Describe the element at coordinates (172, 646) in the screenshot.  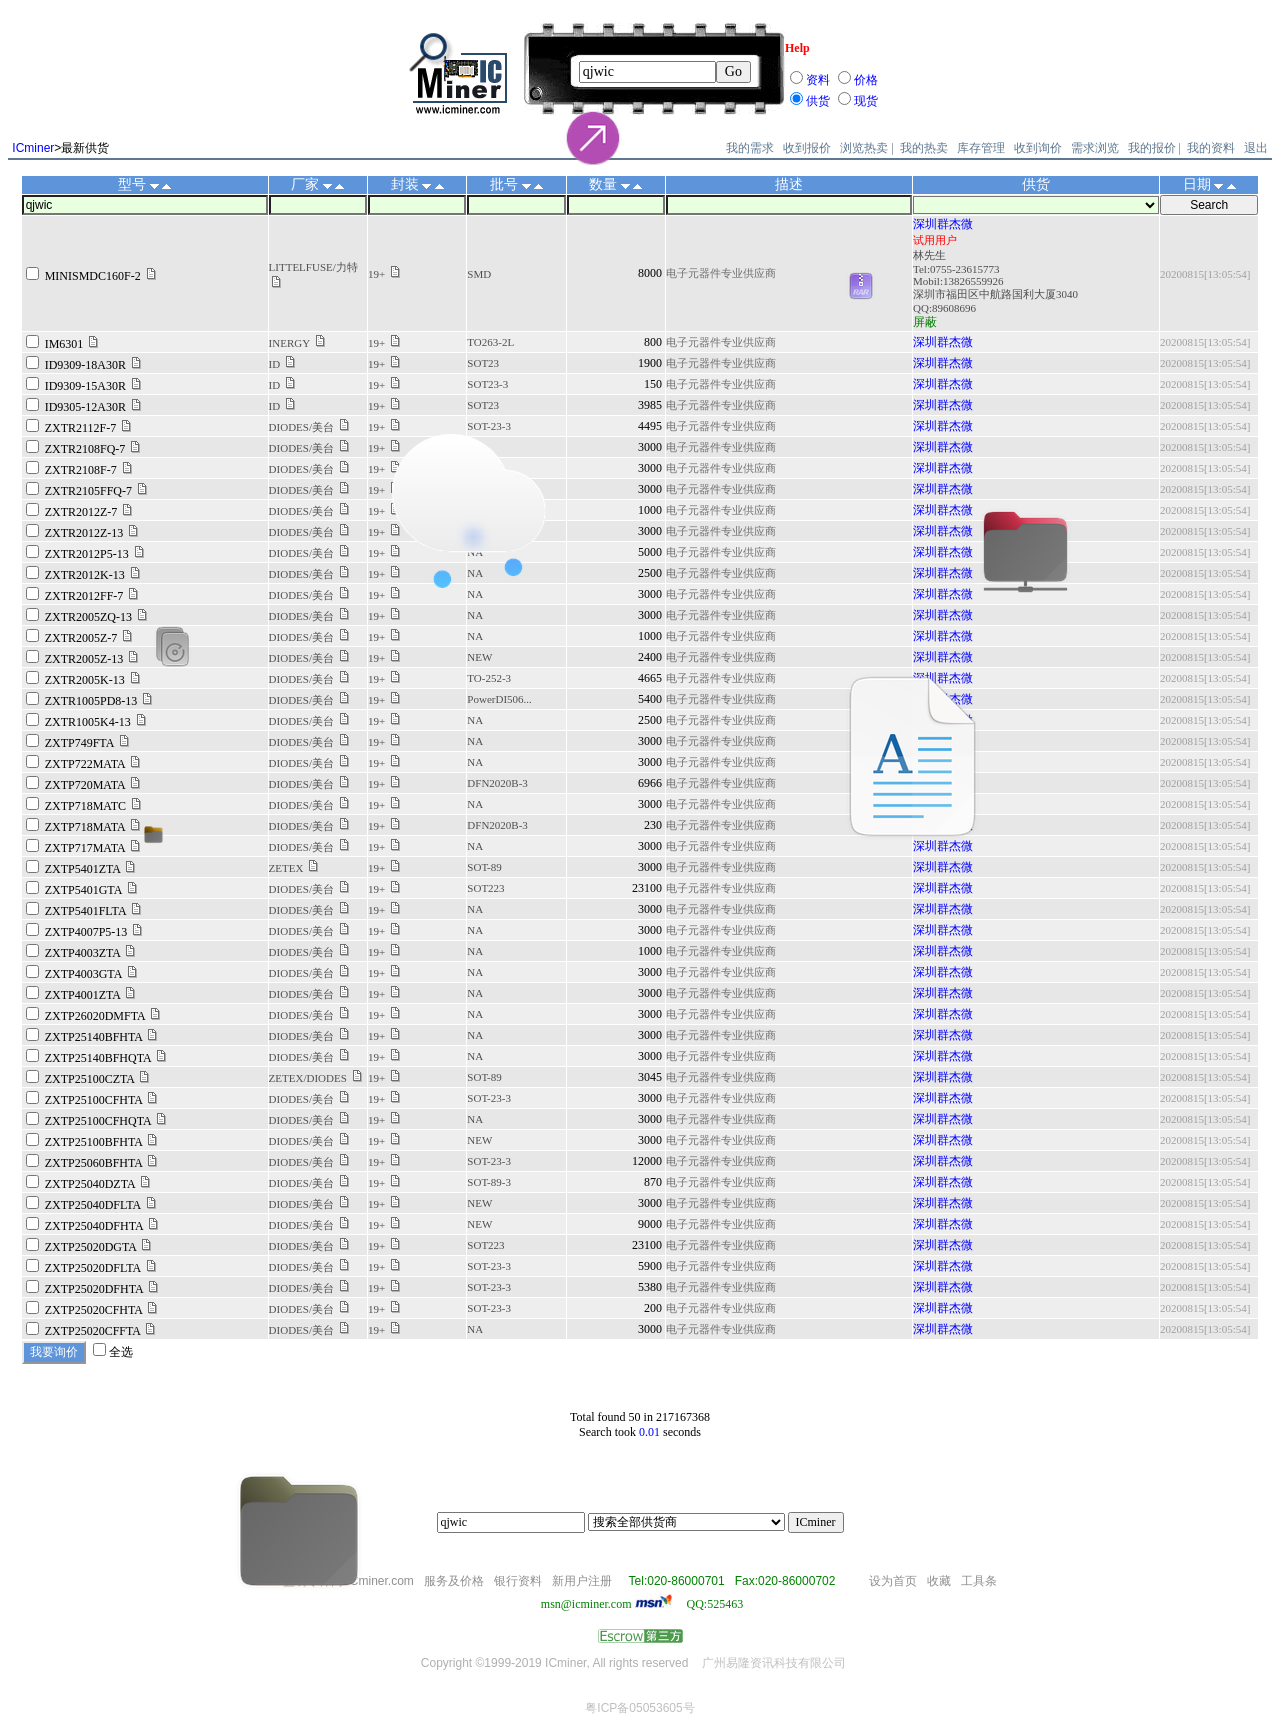
I see `access multiple disk drives or storage devices` at that location.